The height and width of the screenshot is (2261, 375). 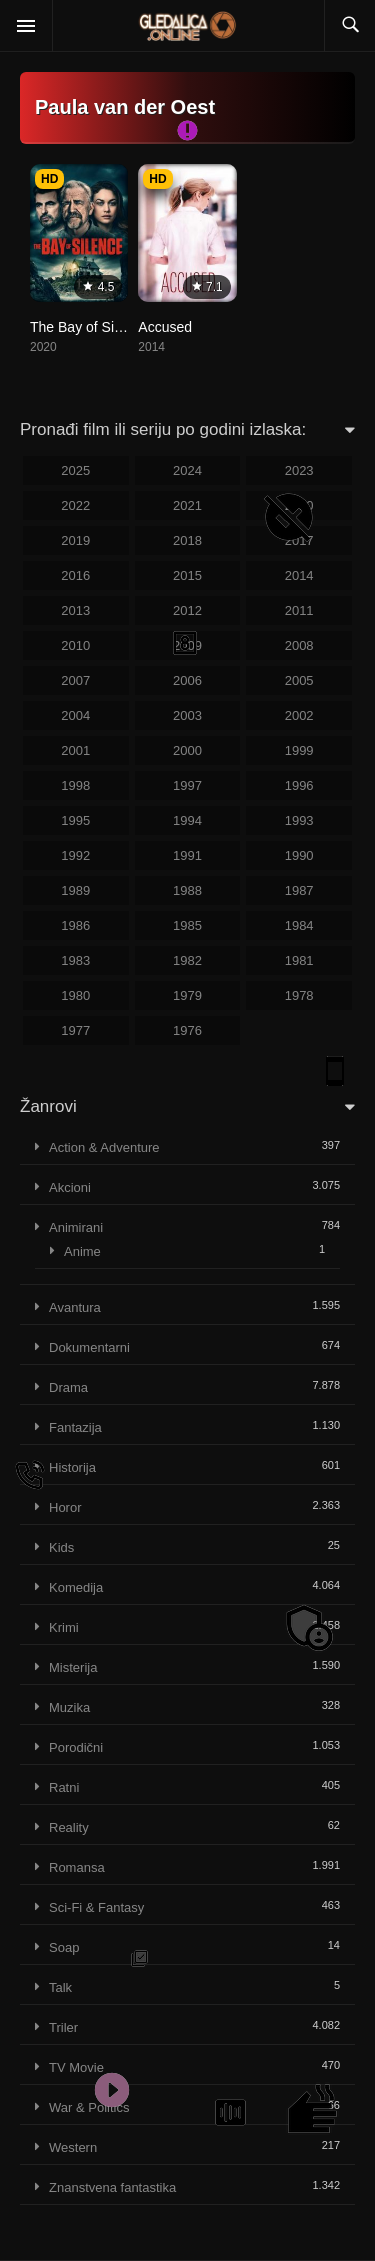 What do you see at coordinates (335, 1071) in the screenshot?
I see `access mobile device settings` at bounding box center [335, 1071].